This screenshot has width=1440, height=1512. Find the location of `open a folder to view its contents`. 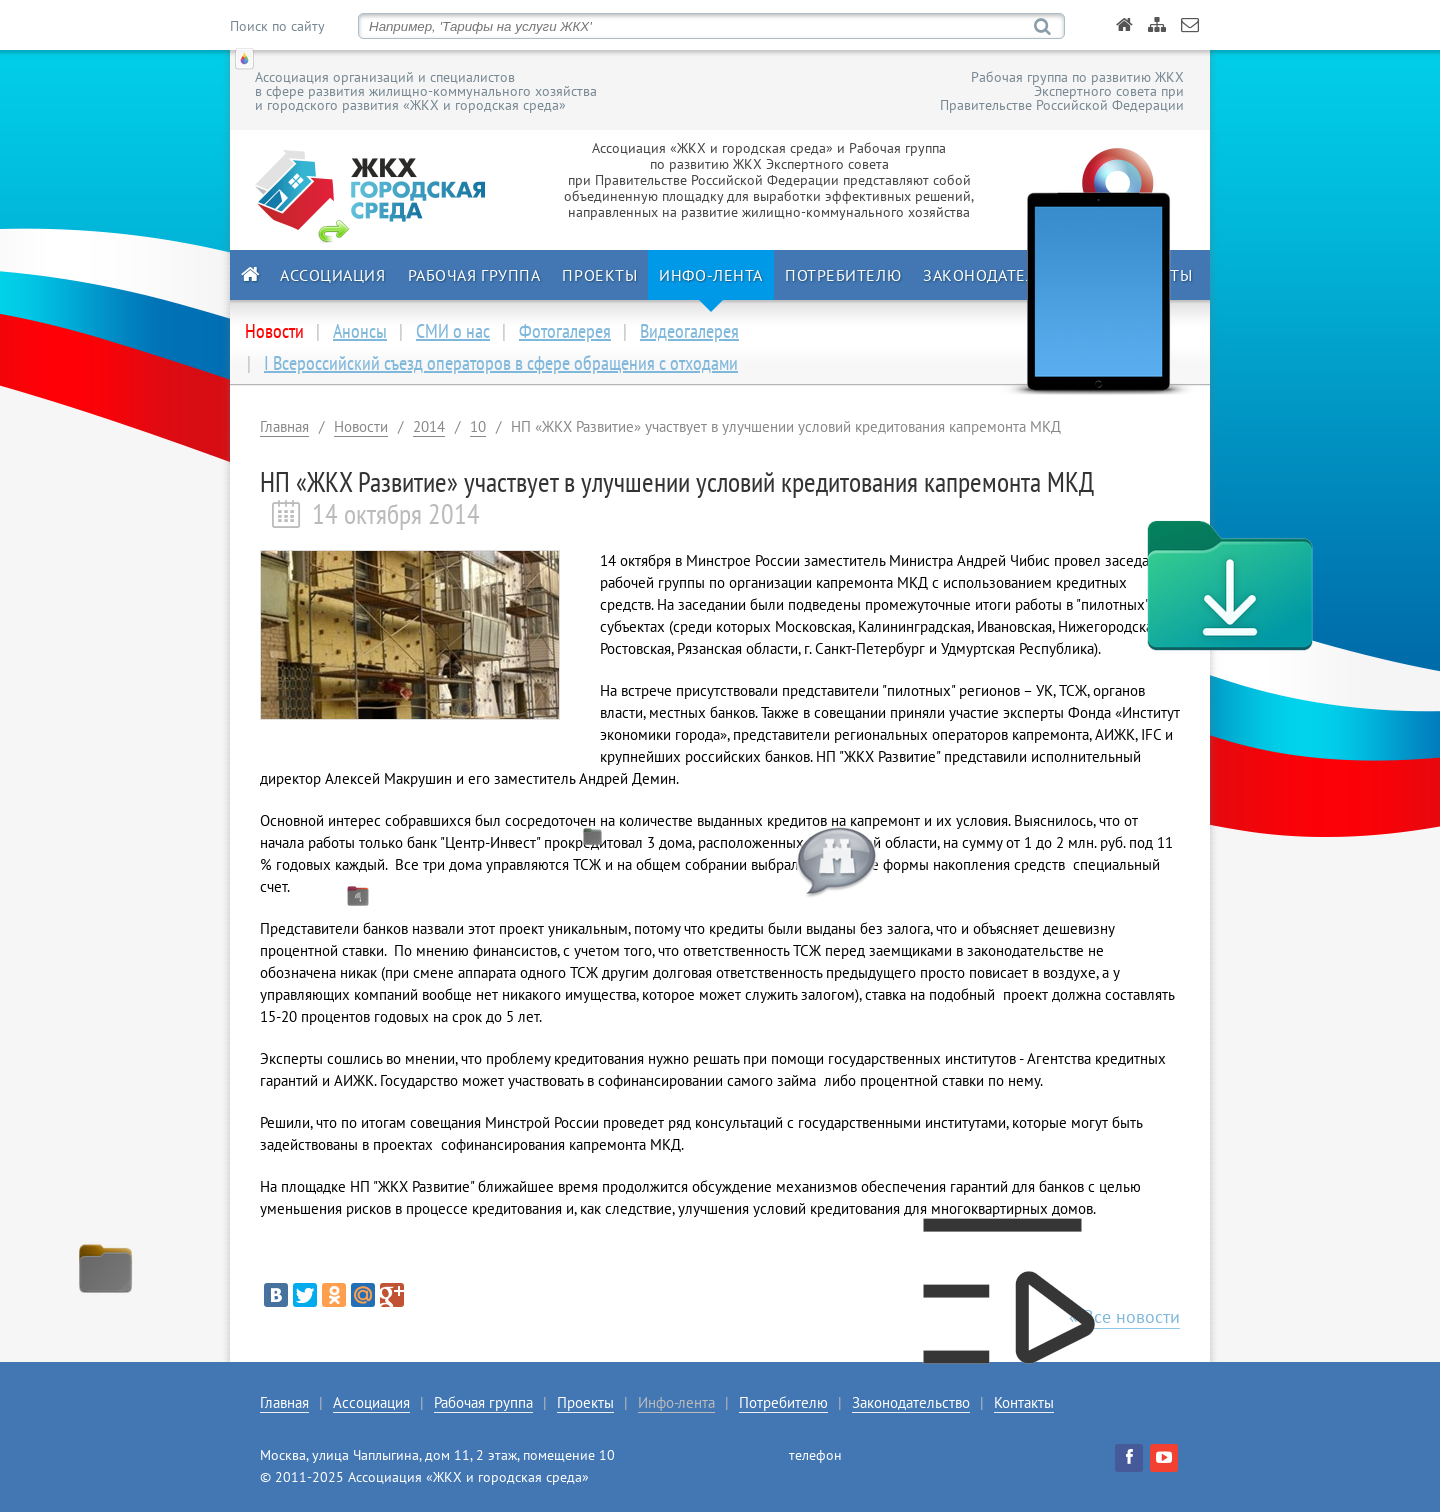

open a folder to view its contents is located at coordinates (105, 1268).